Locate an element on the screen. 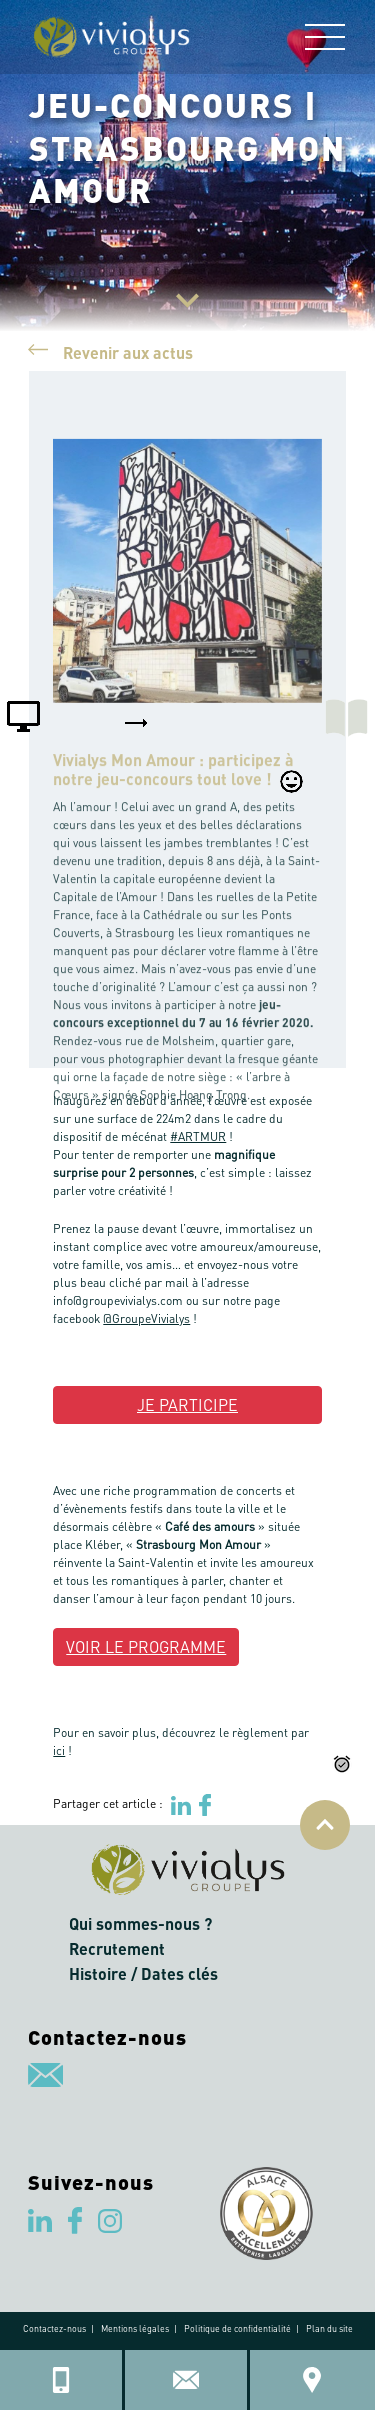 The image size is (375, 2410). alarm is set and active is located at coordinates (342, 1764).